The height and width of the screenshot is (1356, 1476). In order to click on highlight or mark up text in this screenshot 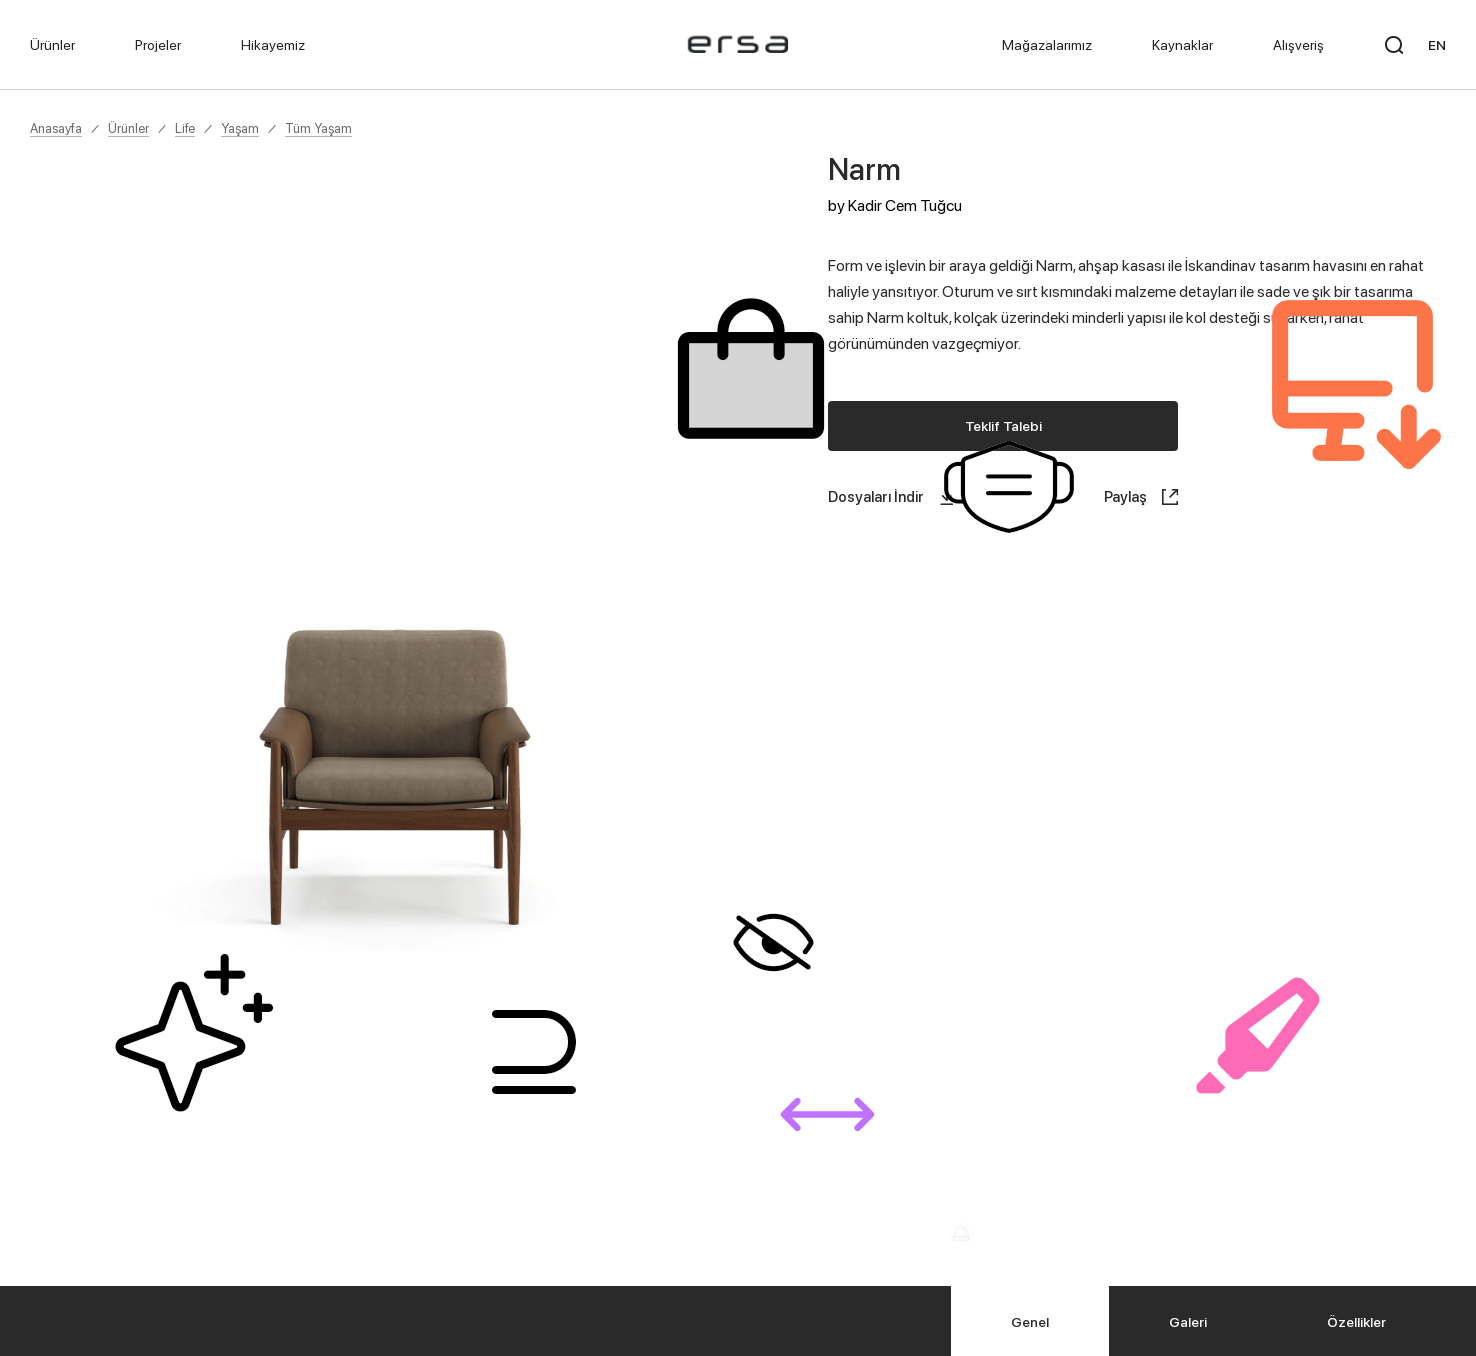, I will do `click(1261, 1035)`.